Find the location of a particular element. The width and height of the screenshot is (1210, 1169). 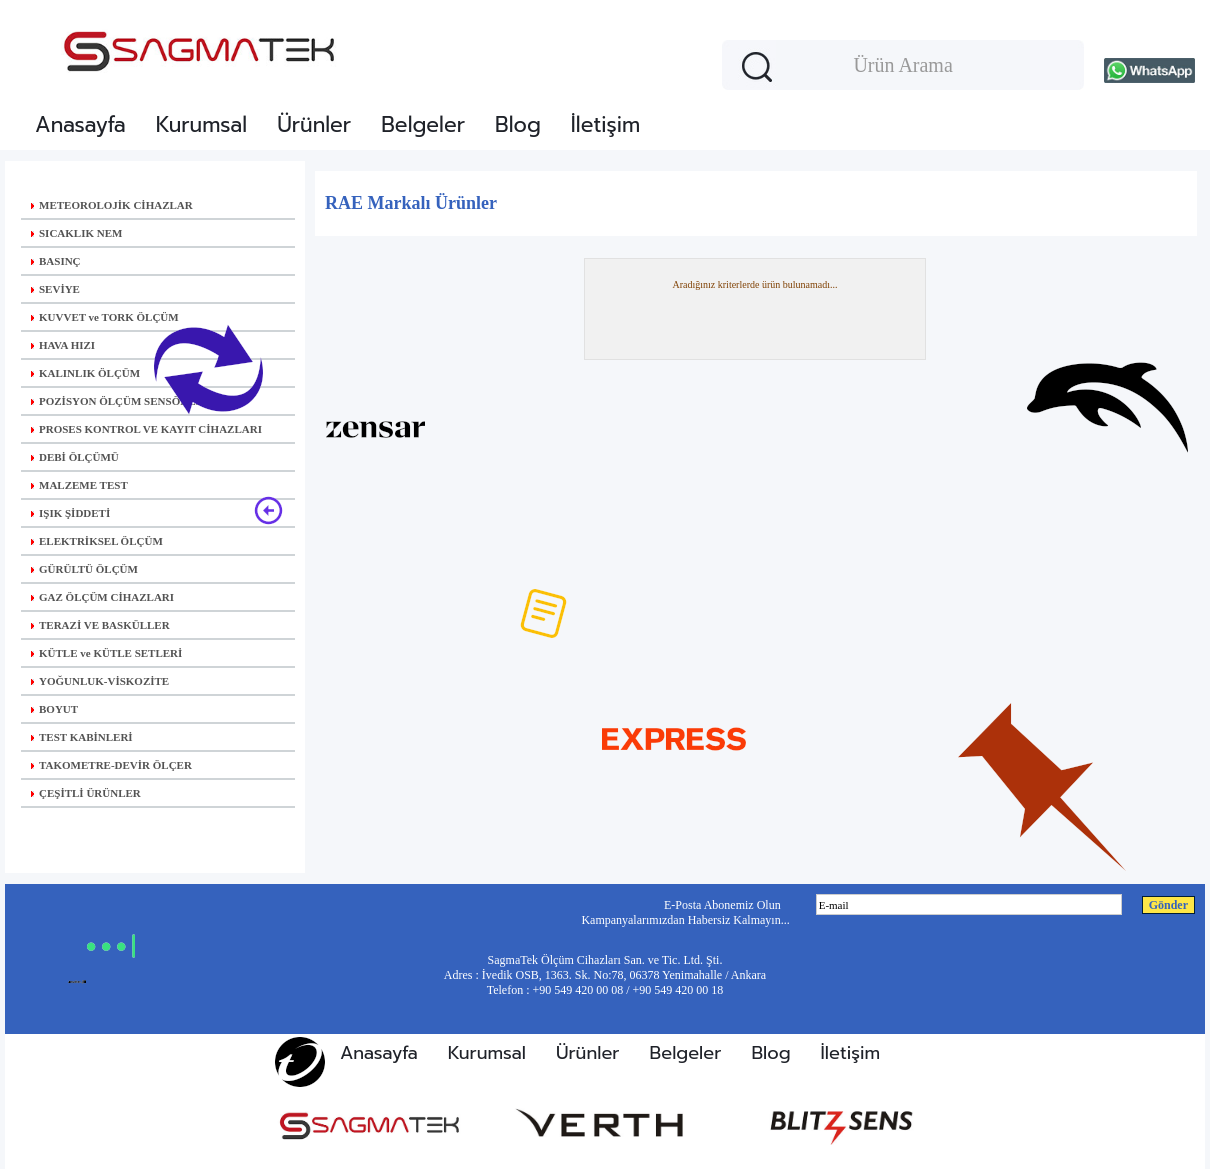

visit the Express clothing retailer website is located at coordinates (674, 739).